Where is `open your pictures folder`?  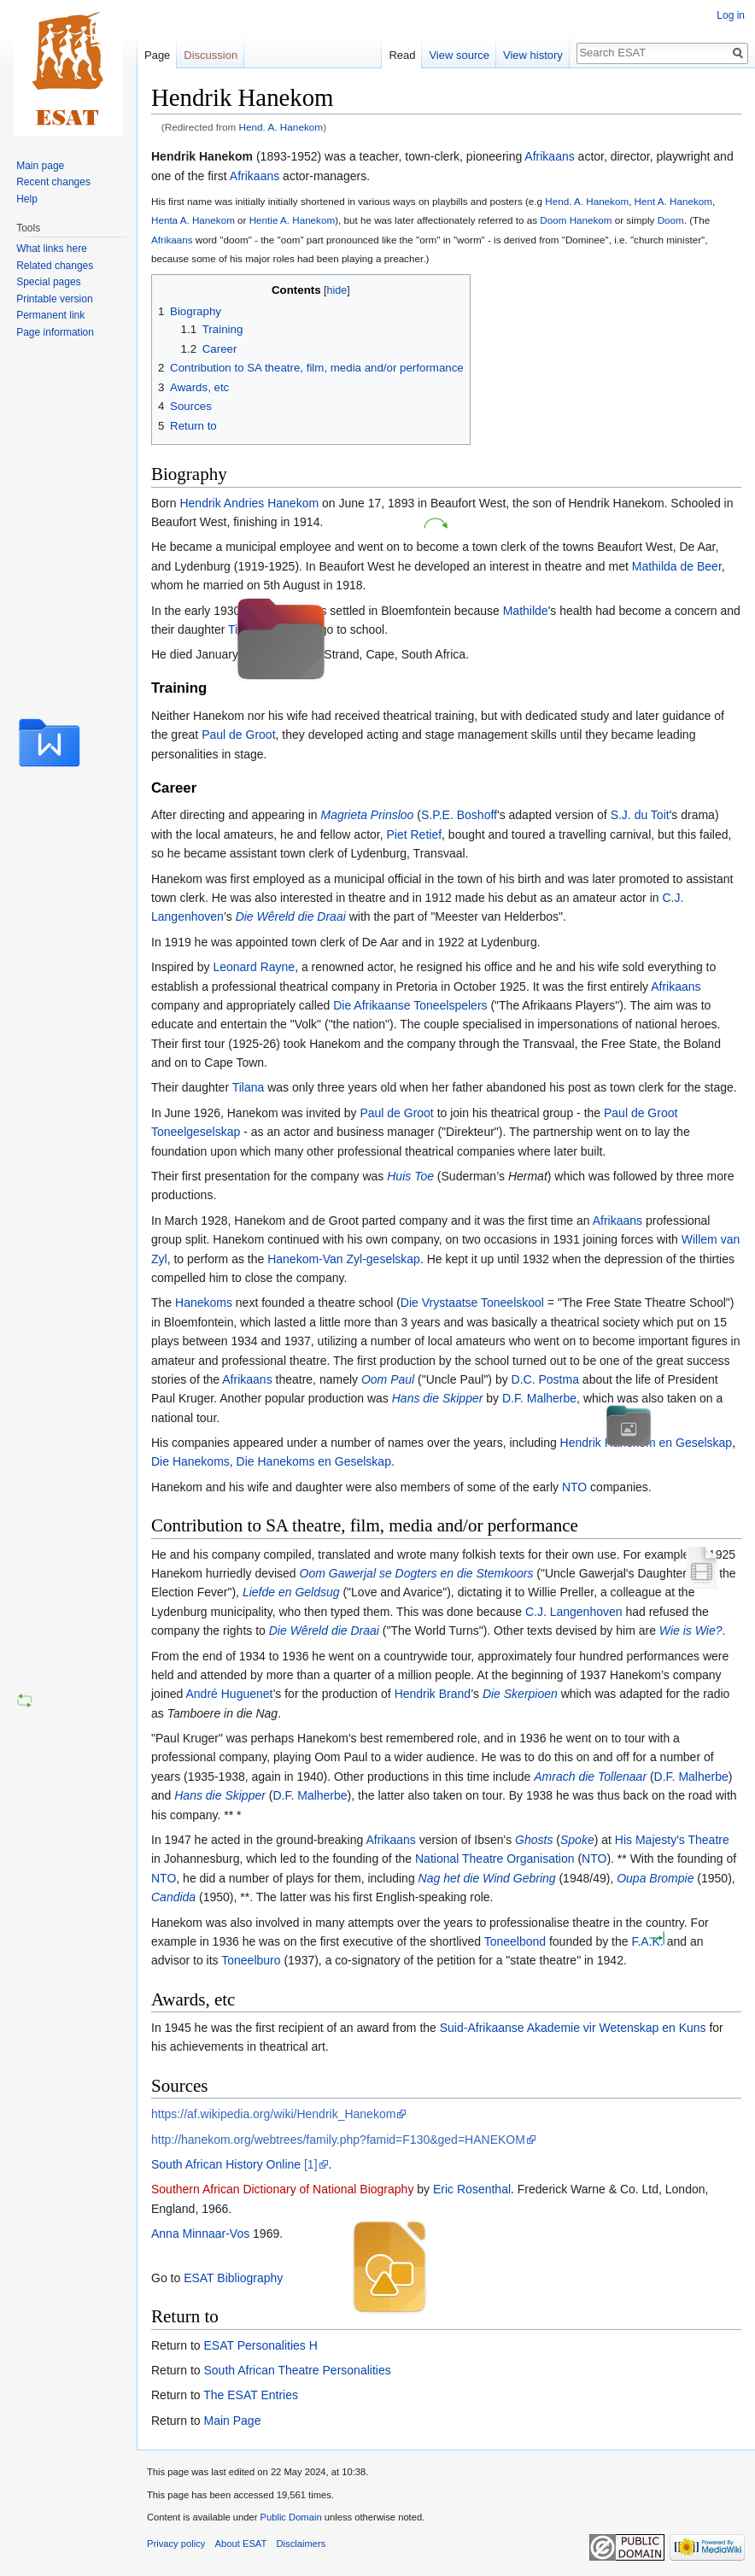 open your pictures folder is located at coordinates (629, 1426).